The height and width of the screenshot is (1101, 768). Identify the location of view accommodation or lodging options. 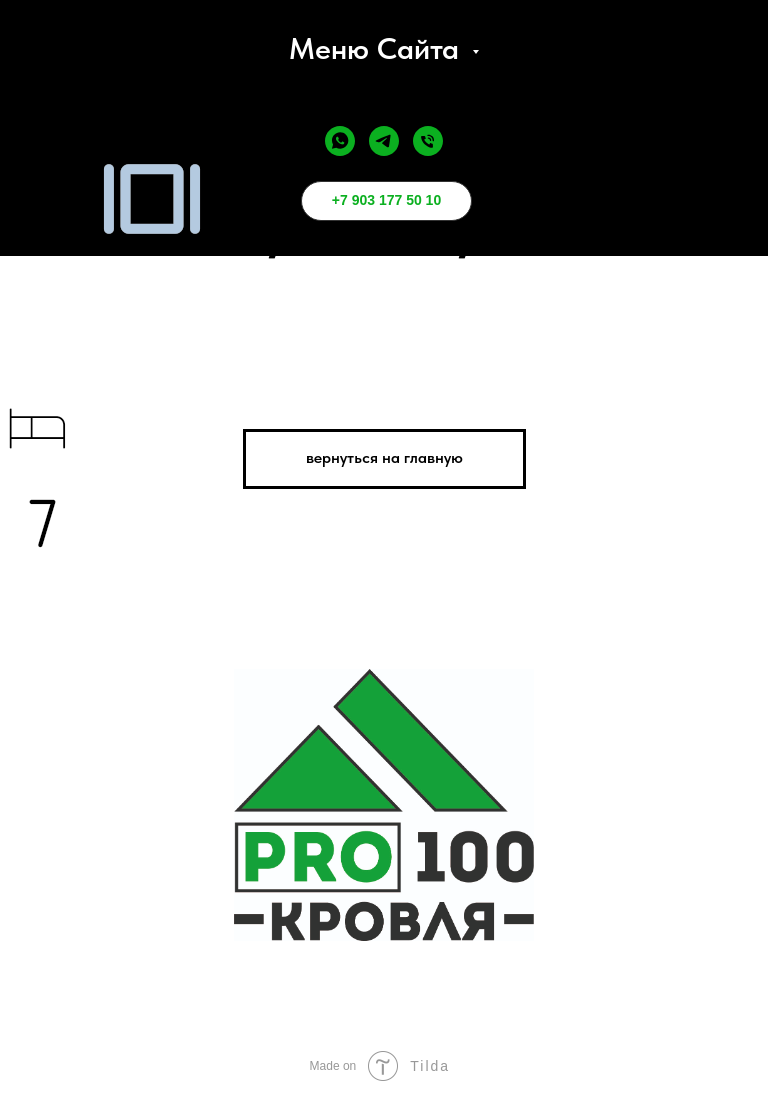
(35, 428).